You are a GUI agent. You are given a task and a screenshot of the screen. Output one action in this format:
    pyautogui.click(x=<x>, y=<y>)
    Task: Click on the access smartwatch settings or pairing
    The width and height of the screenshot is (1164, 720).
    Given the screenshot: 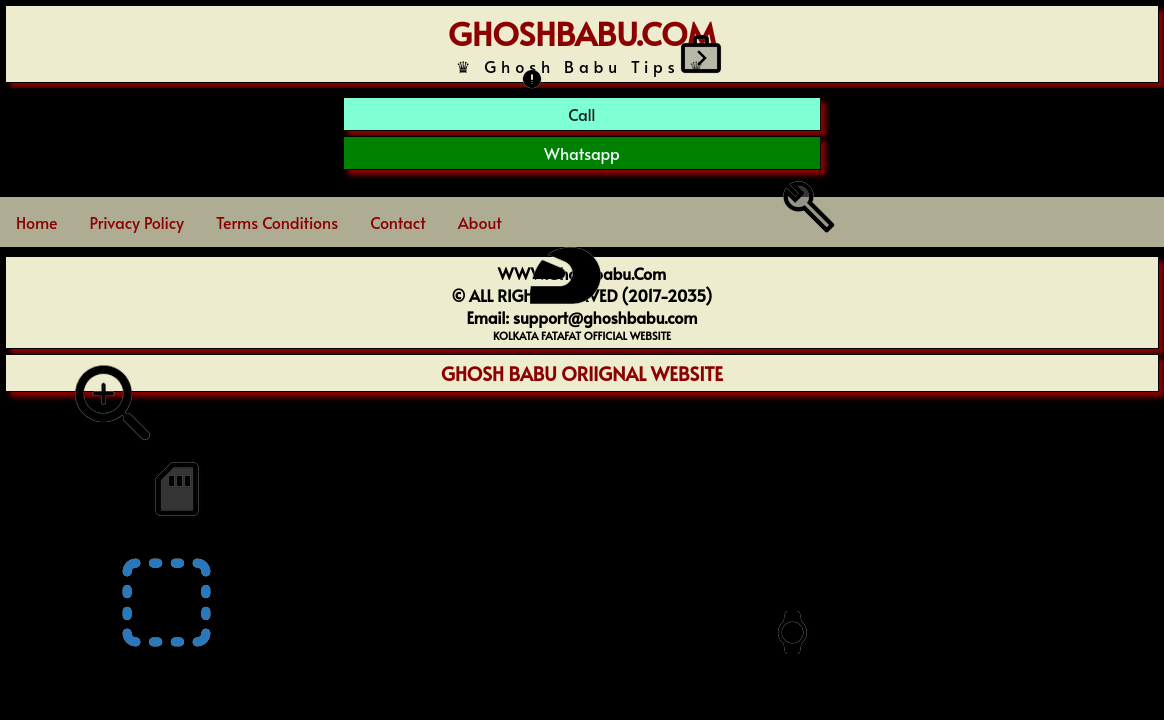 What is the action you would take?
    pyautogui.click(x=792, y=632)
    